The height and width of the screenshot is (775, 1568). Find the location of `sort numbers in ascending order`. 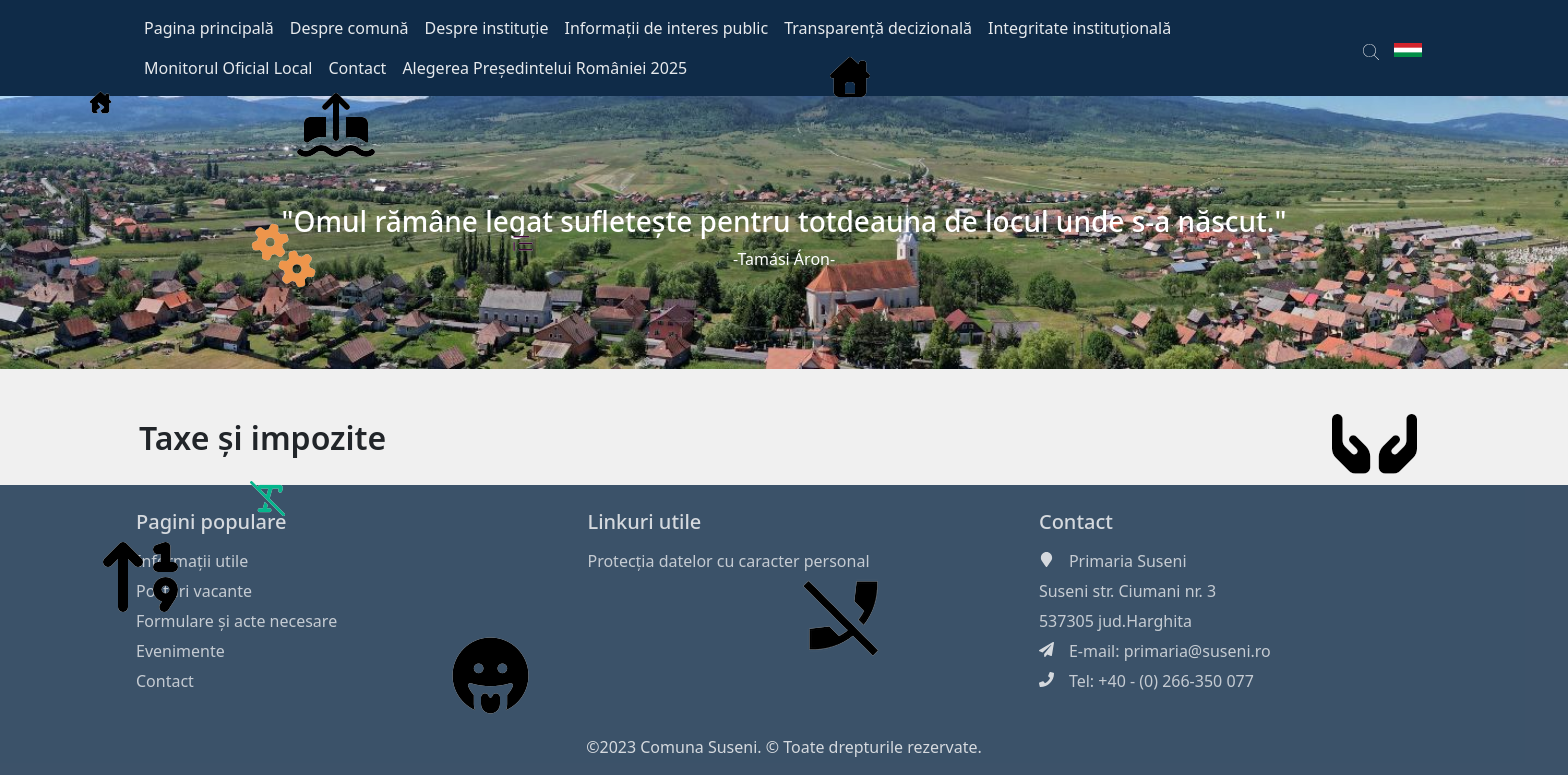

sort numbers in ascending order is located at coordinates (143, 577).